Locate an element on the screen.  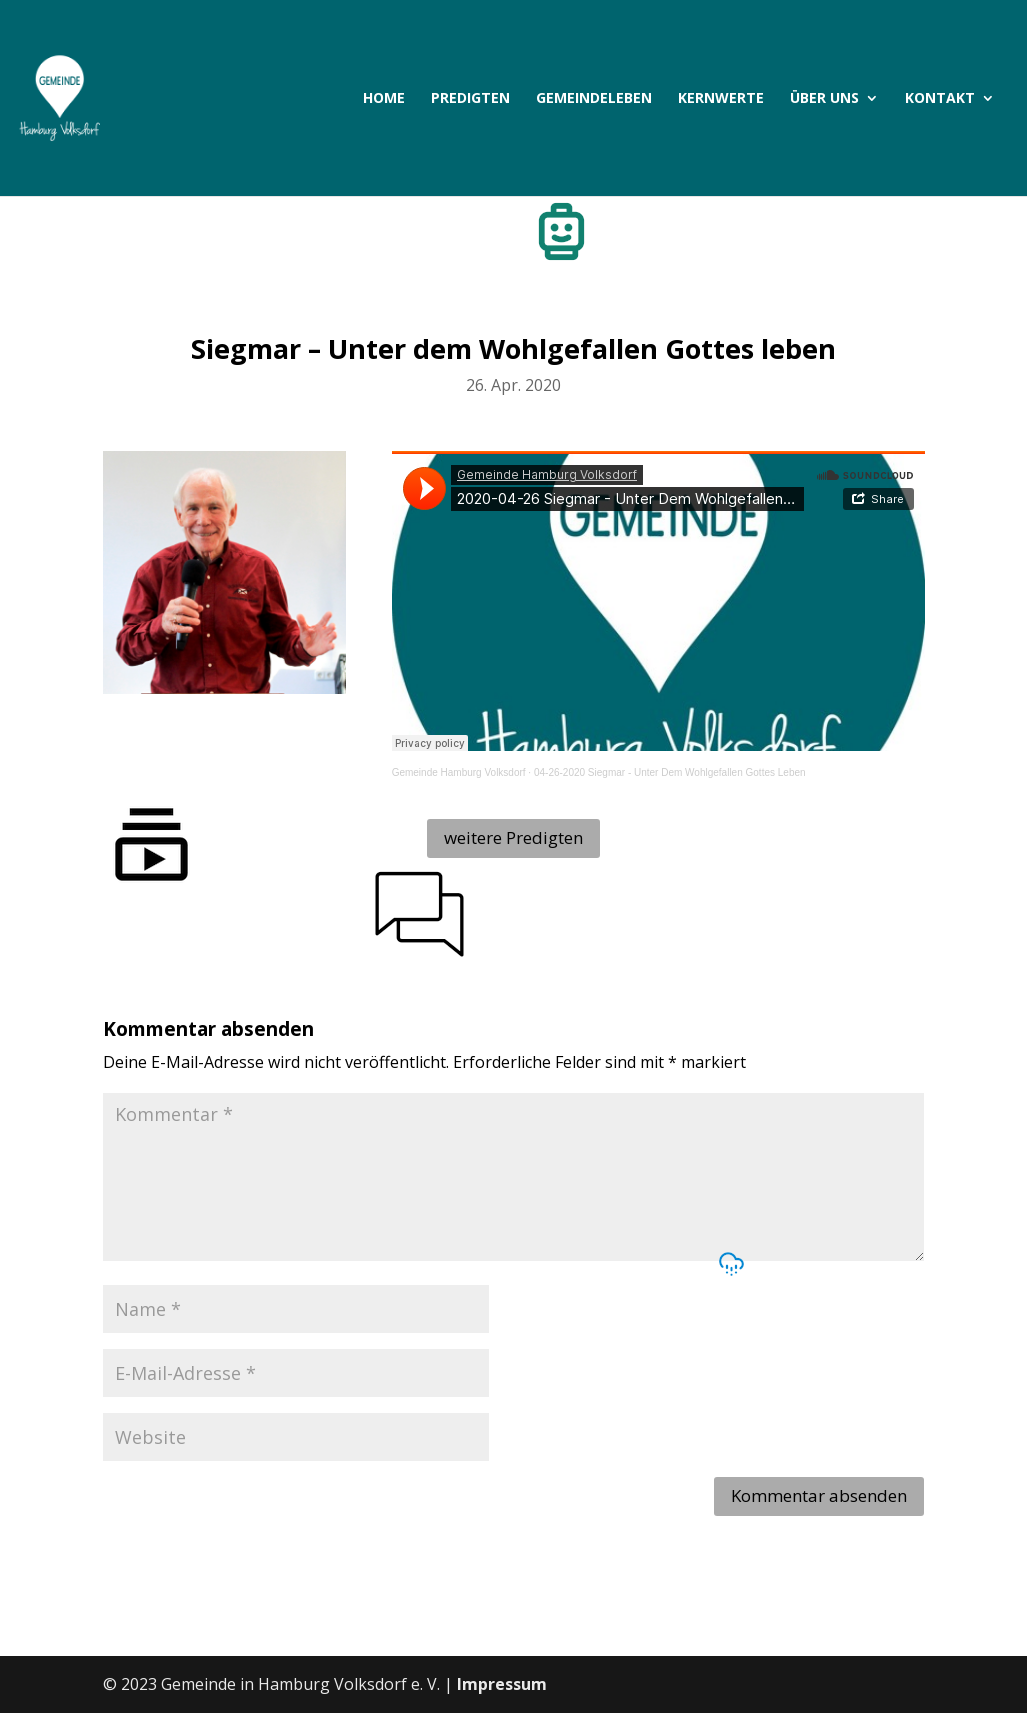
open your conversations is located at coordinates (419, 912).